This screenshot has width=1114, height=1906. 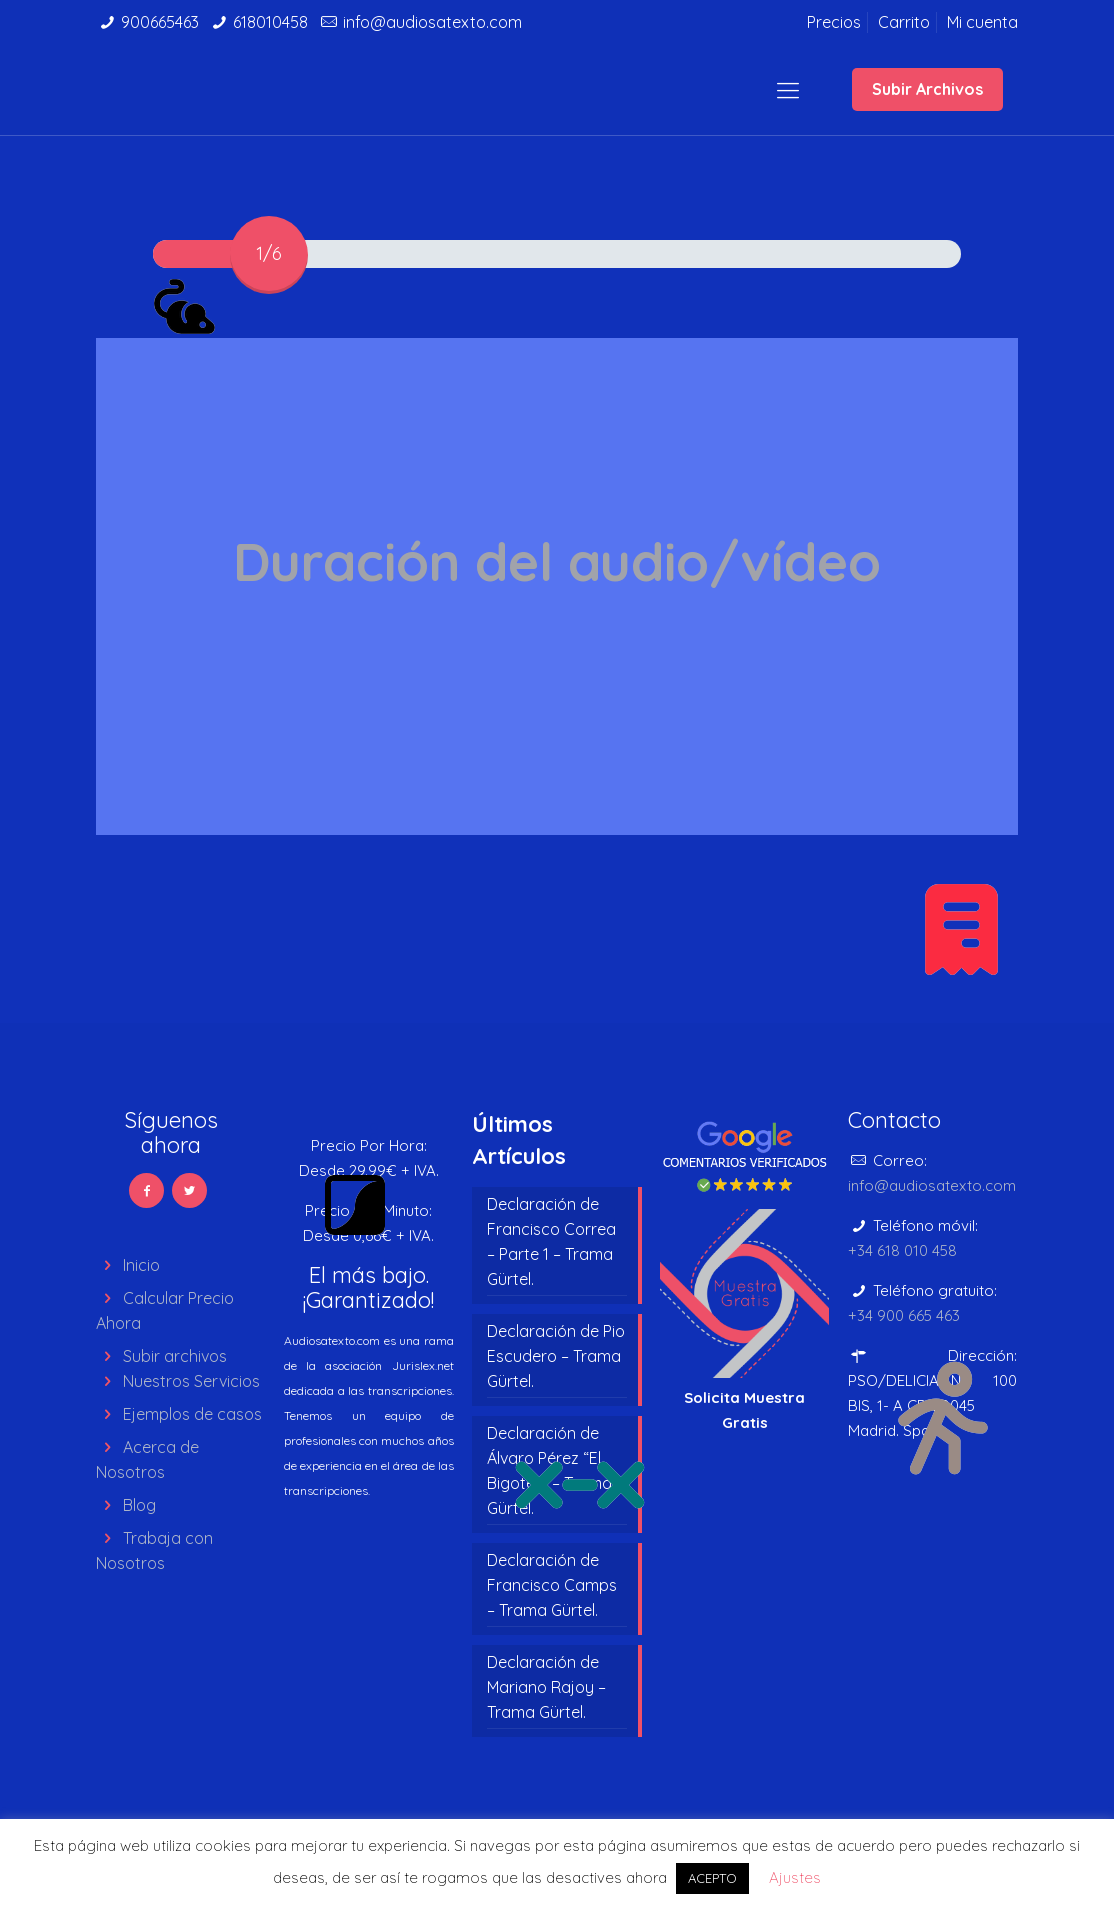 What do you see at coordinates (184, 306) in the screenshot?
I see `request pest control services for rodents` at bounding box center [184, 306].